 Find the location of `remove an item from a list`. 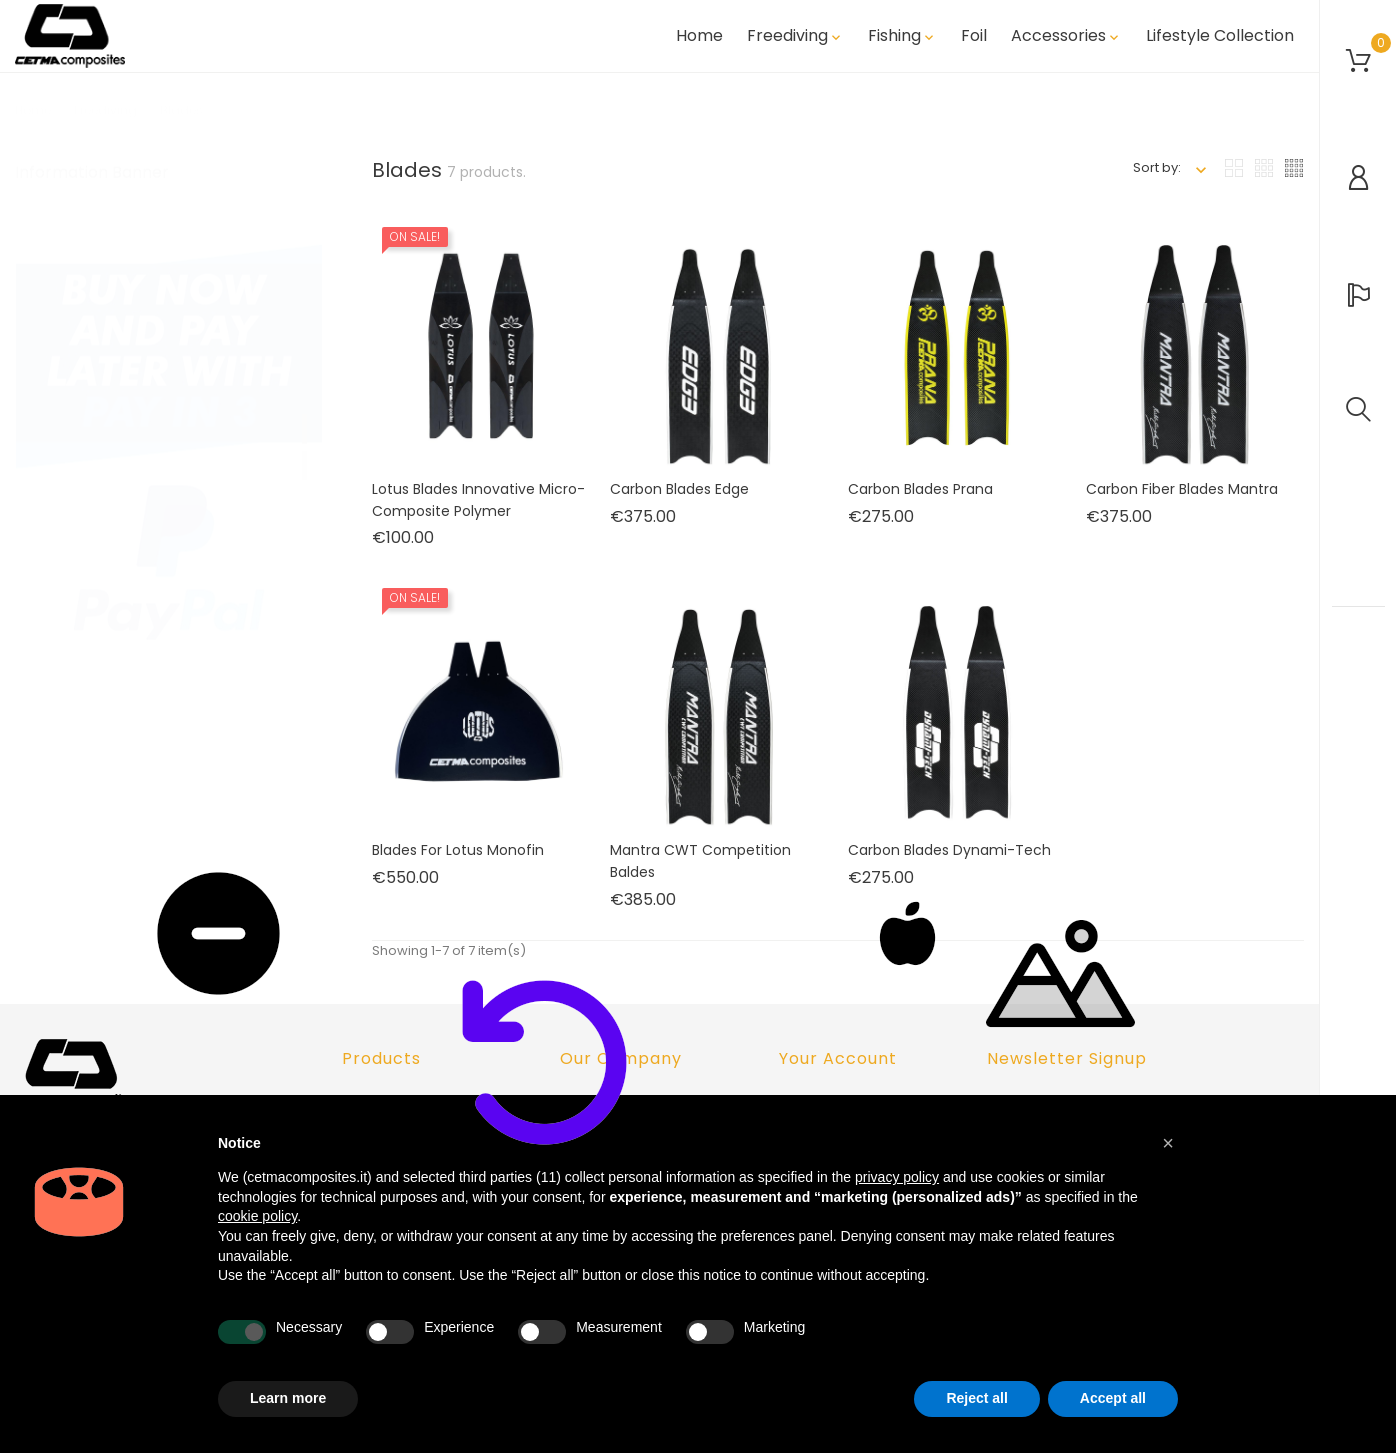

remove an item from a list is located at coordinates (218, 933).